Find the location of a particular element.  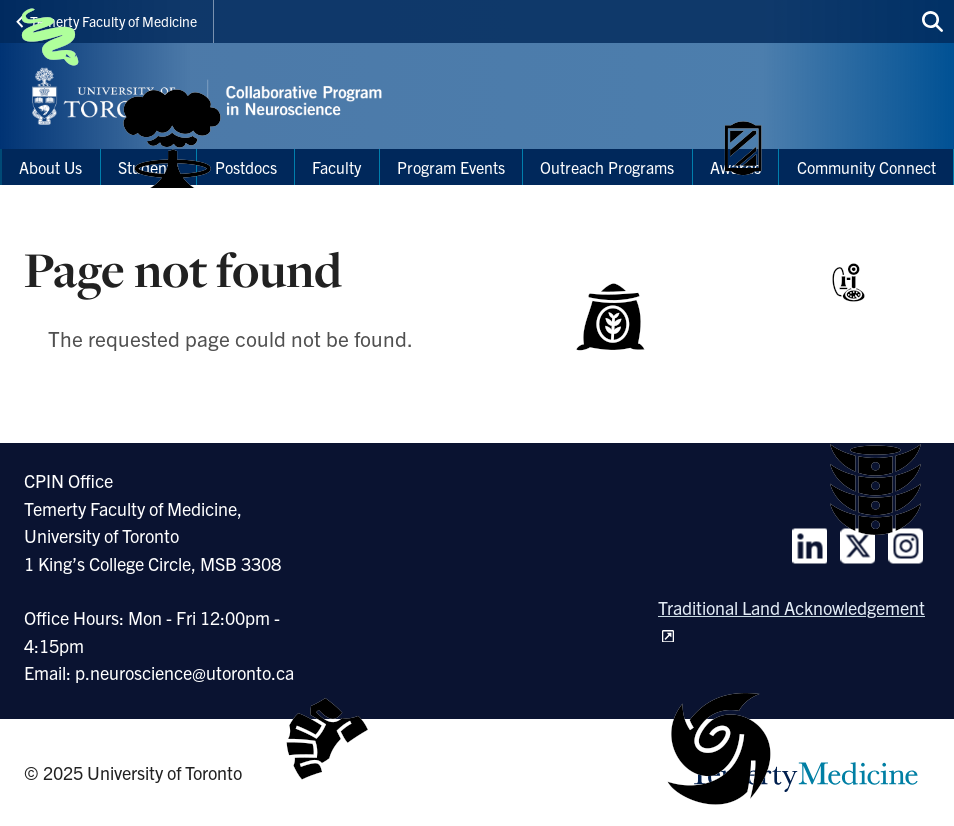

server or database storage indicator is located at coordinates (875, 489).